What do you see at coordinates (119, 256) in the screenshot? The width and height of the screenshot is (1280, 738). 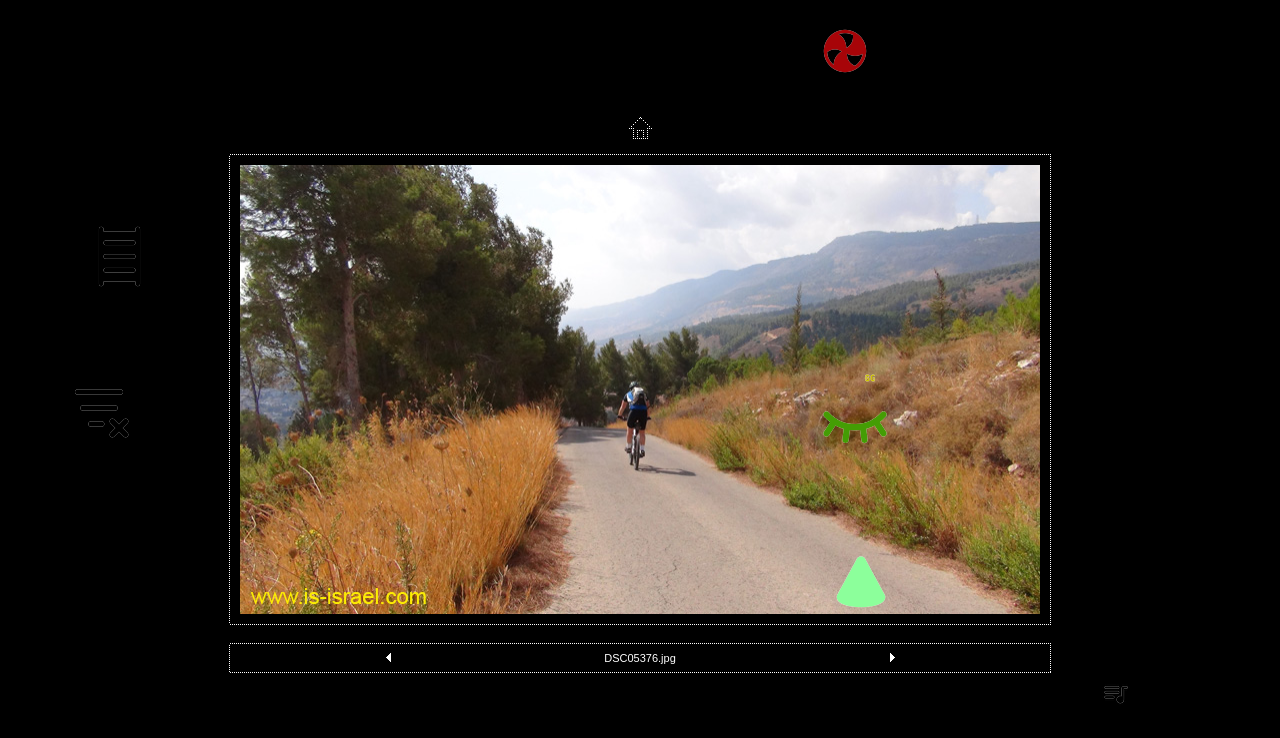 I see `access step-by-step instructions or tutorials` at bounding box center [119, 256].